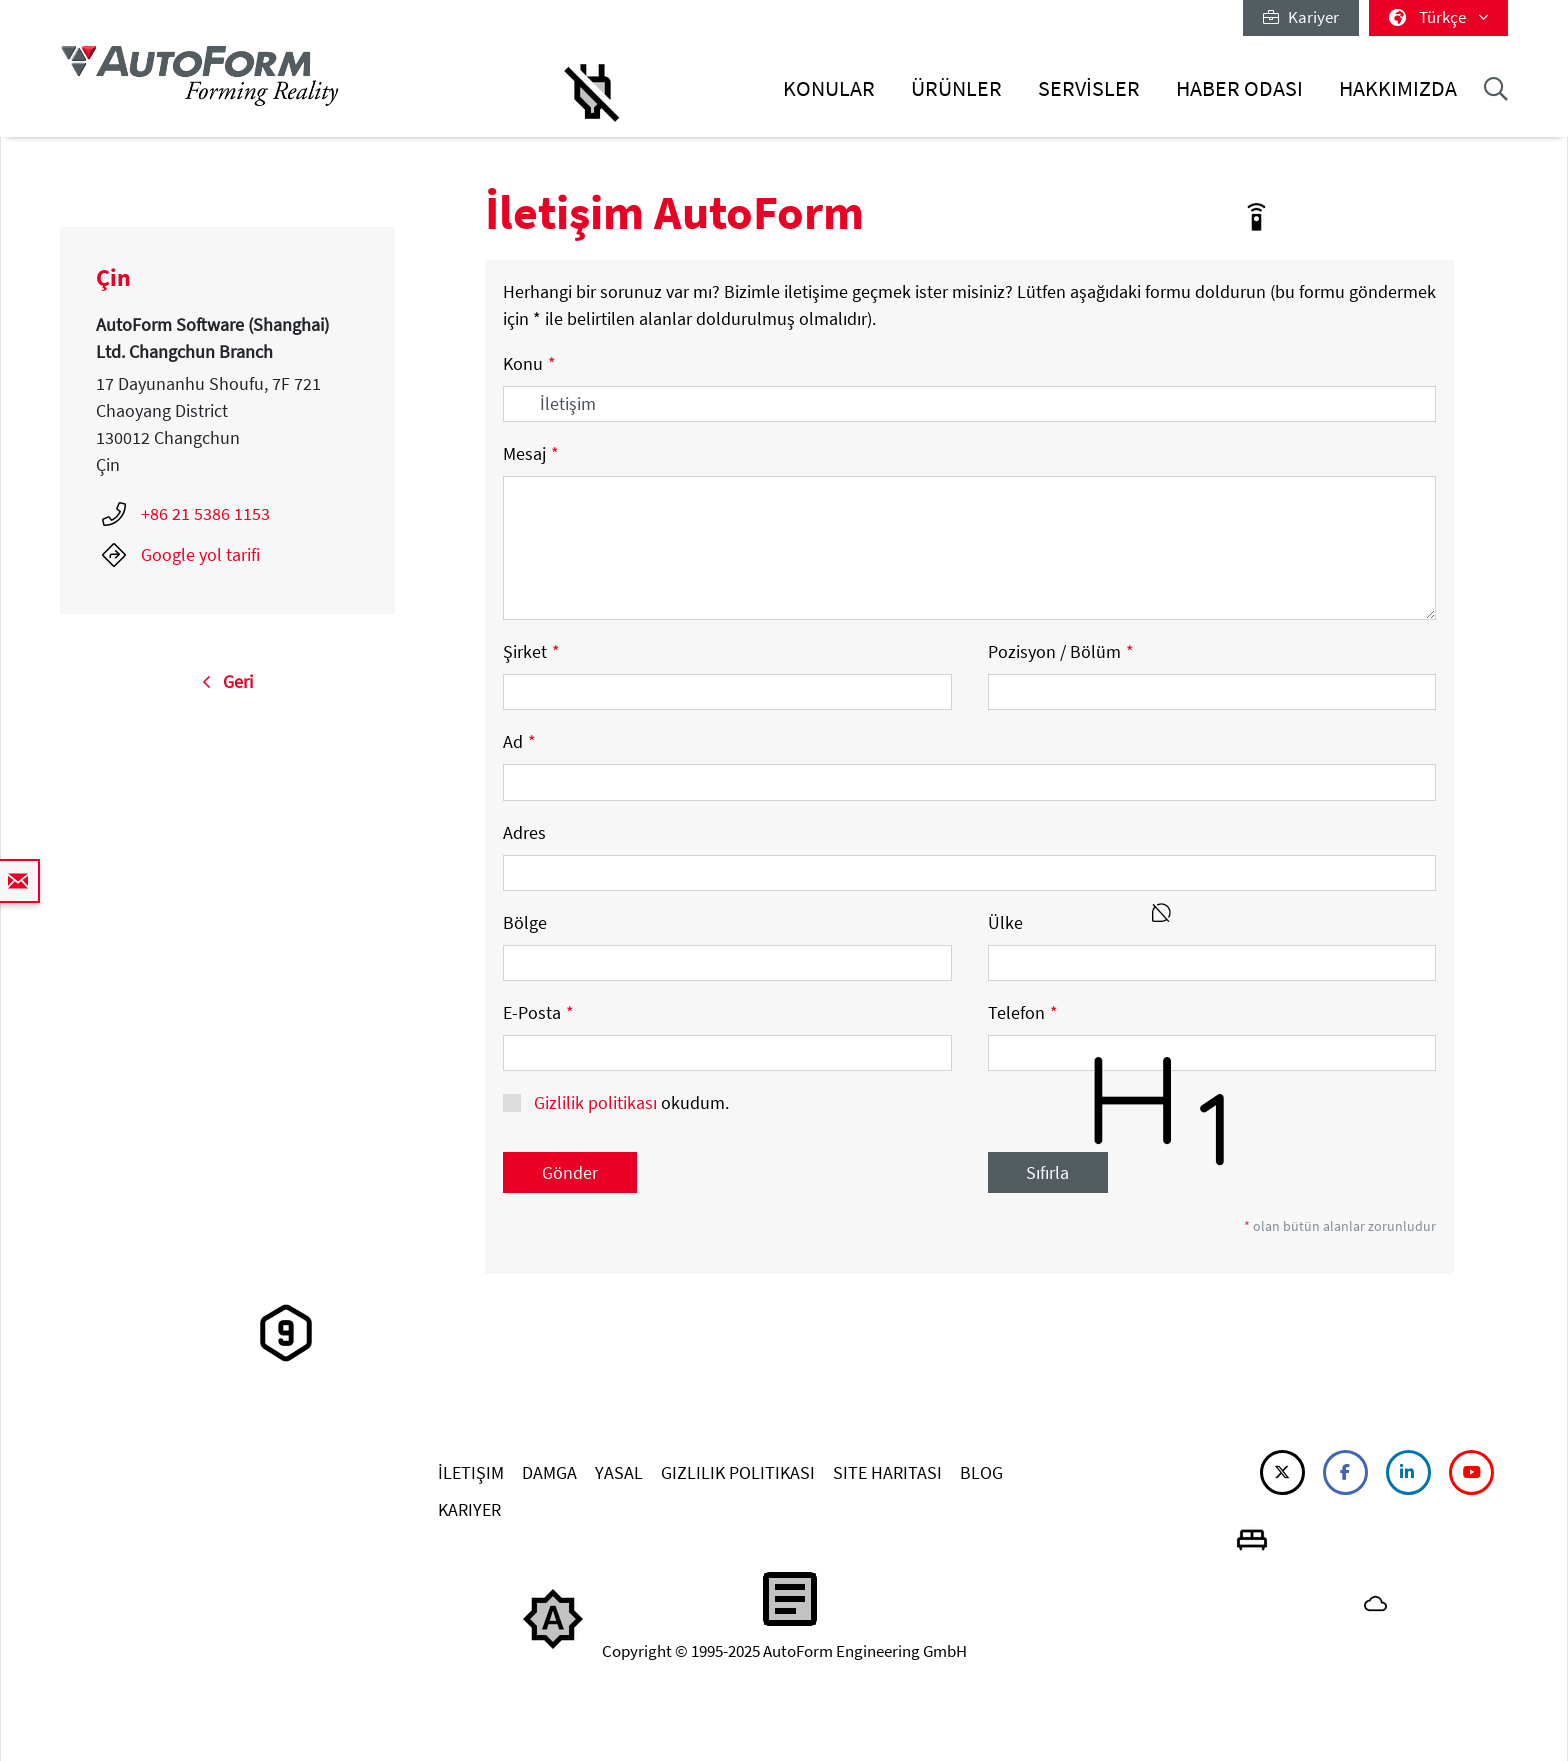 This screenshot has width=1568, height=1761. I want to click on mute or disable chat notifications, so click(1161, 913).